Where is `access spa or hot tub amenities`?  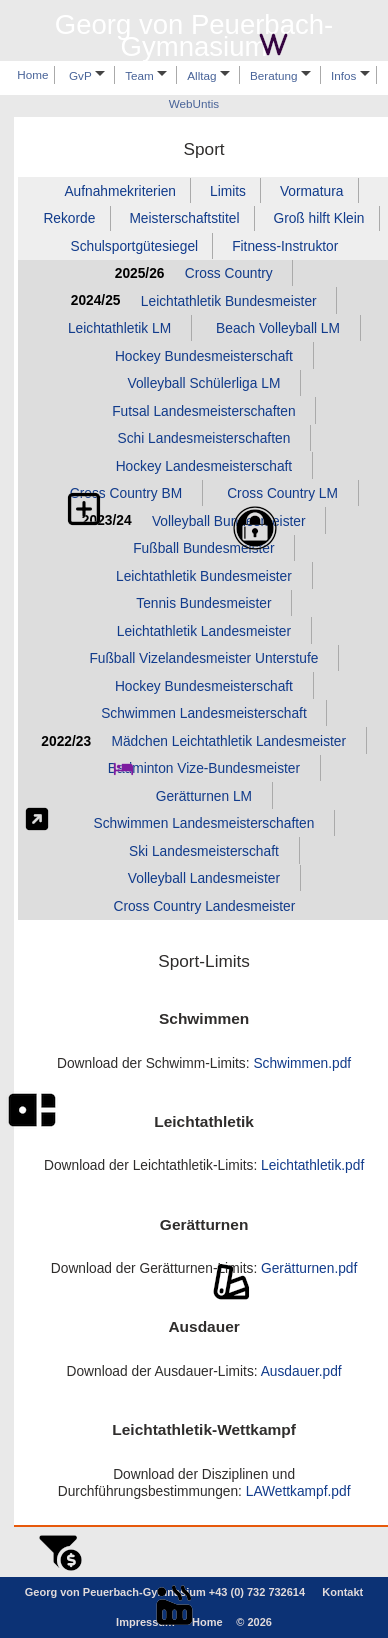 access spa or hot tub amenities is located at coordinates (174, 1604).